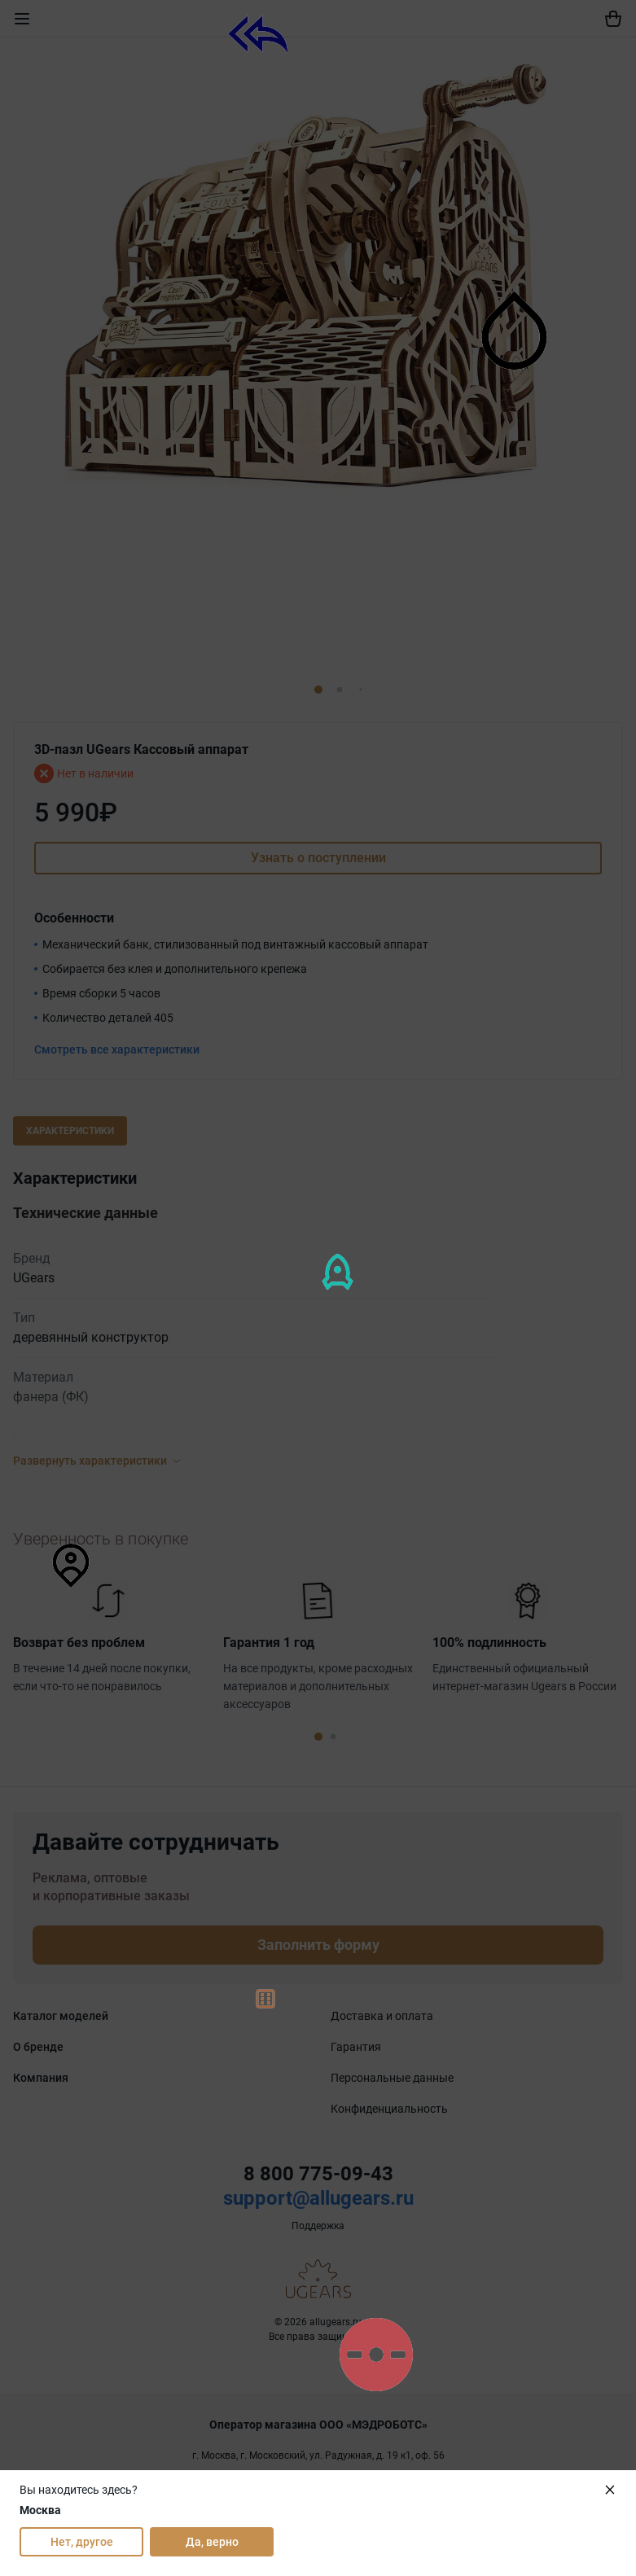 The width and height of the screenshot is (636, 2576). What do you see at coordinates (337, 1271) in the screenshot?
I see `launch or deploy an application` at bounding box center [337, 1271].